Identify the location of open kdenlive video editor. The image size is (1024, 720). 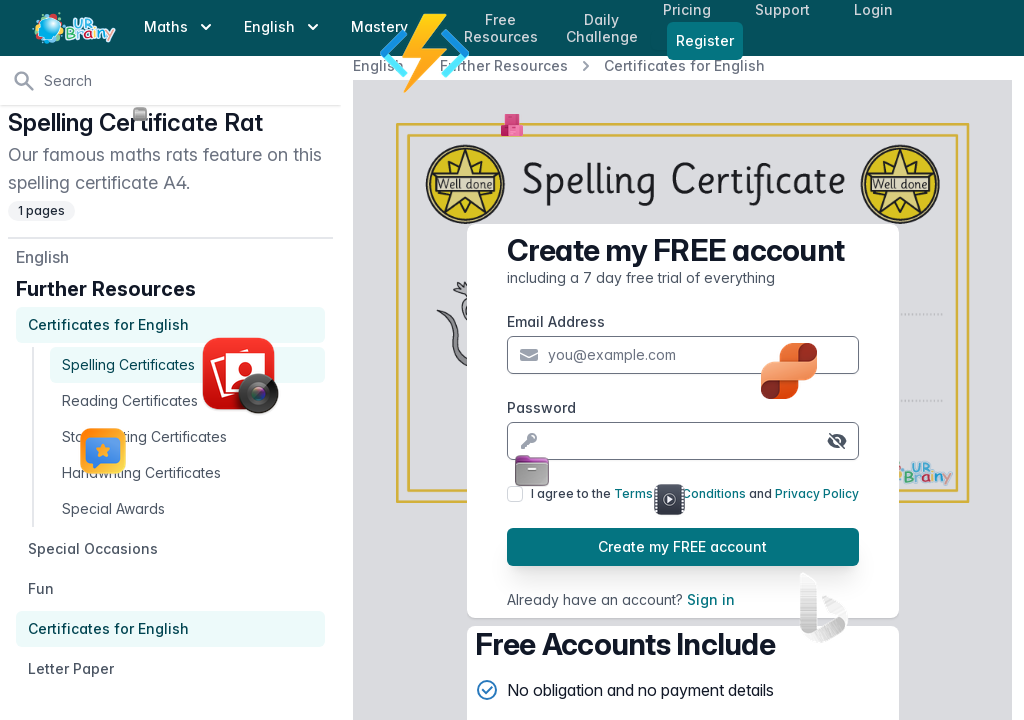
(669, 499).